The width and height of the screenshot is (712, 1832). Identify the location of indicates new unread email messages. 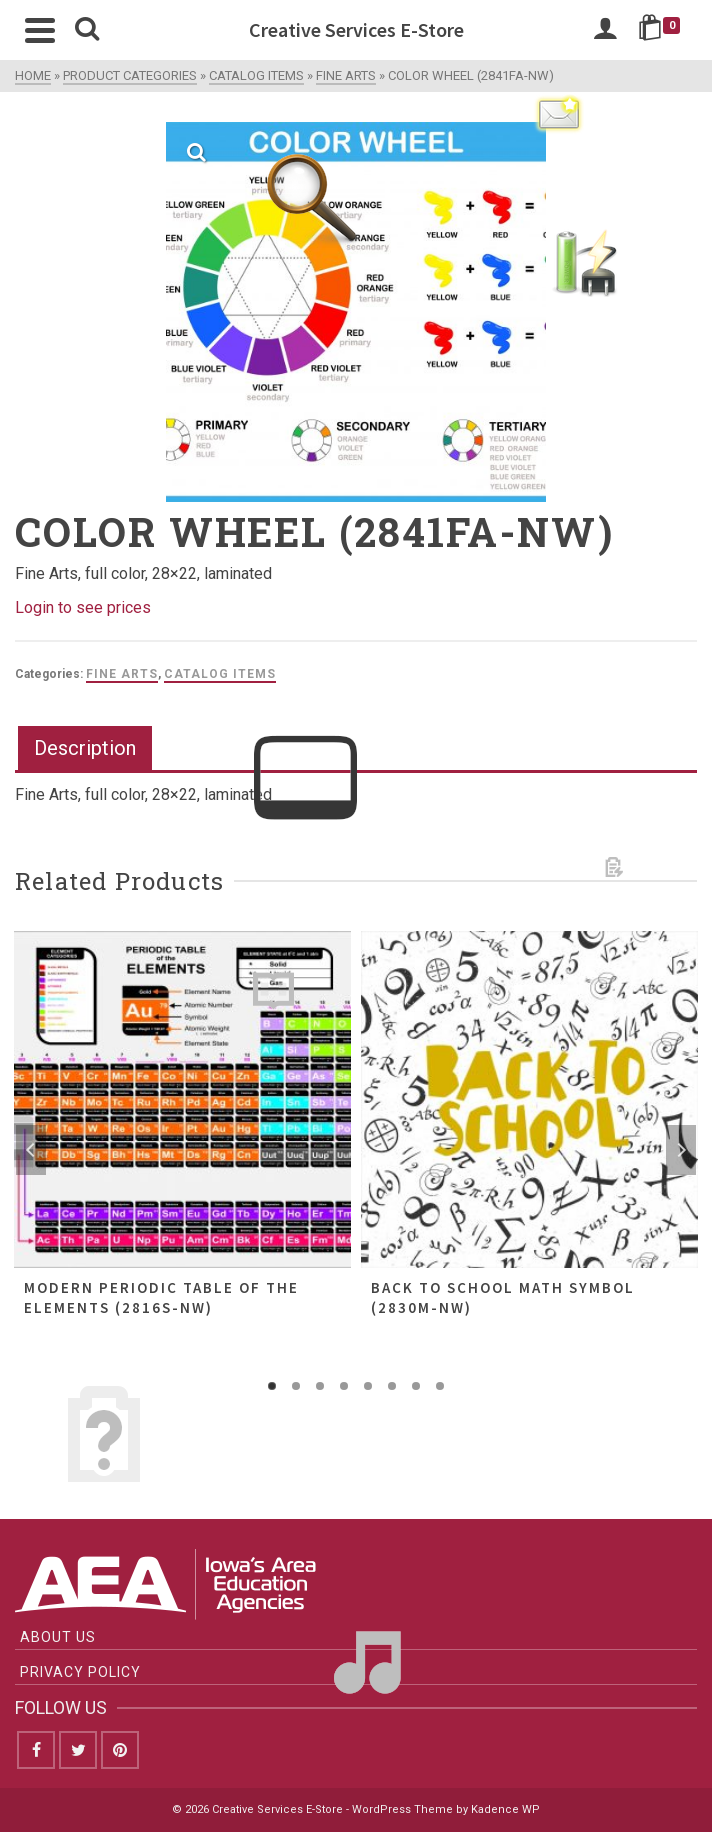
(558, 114).